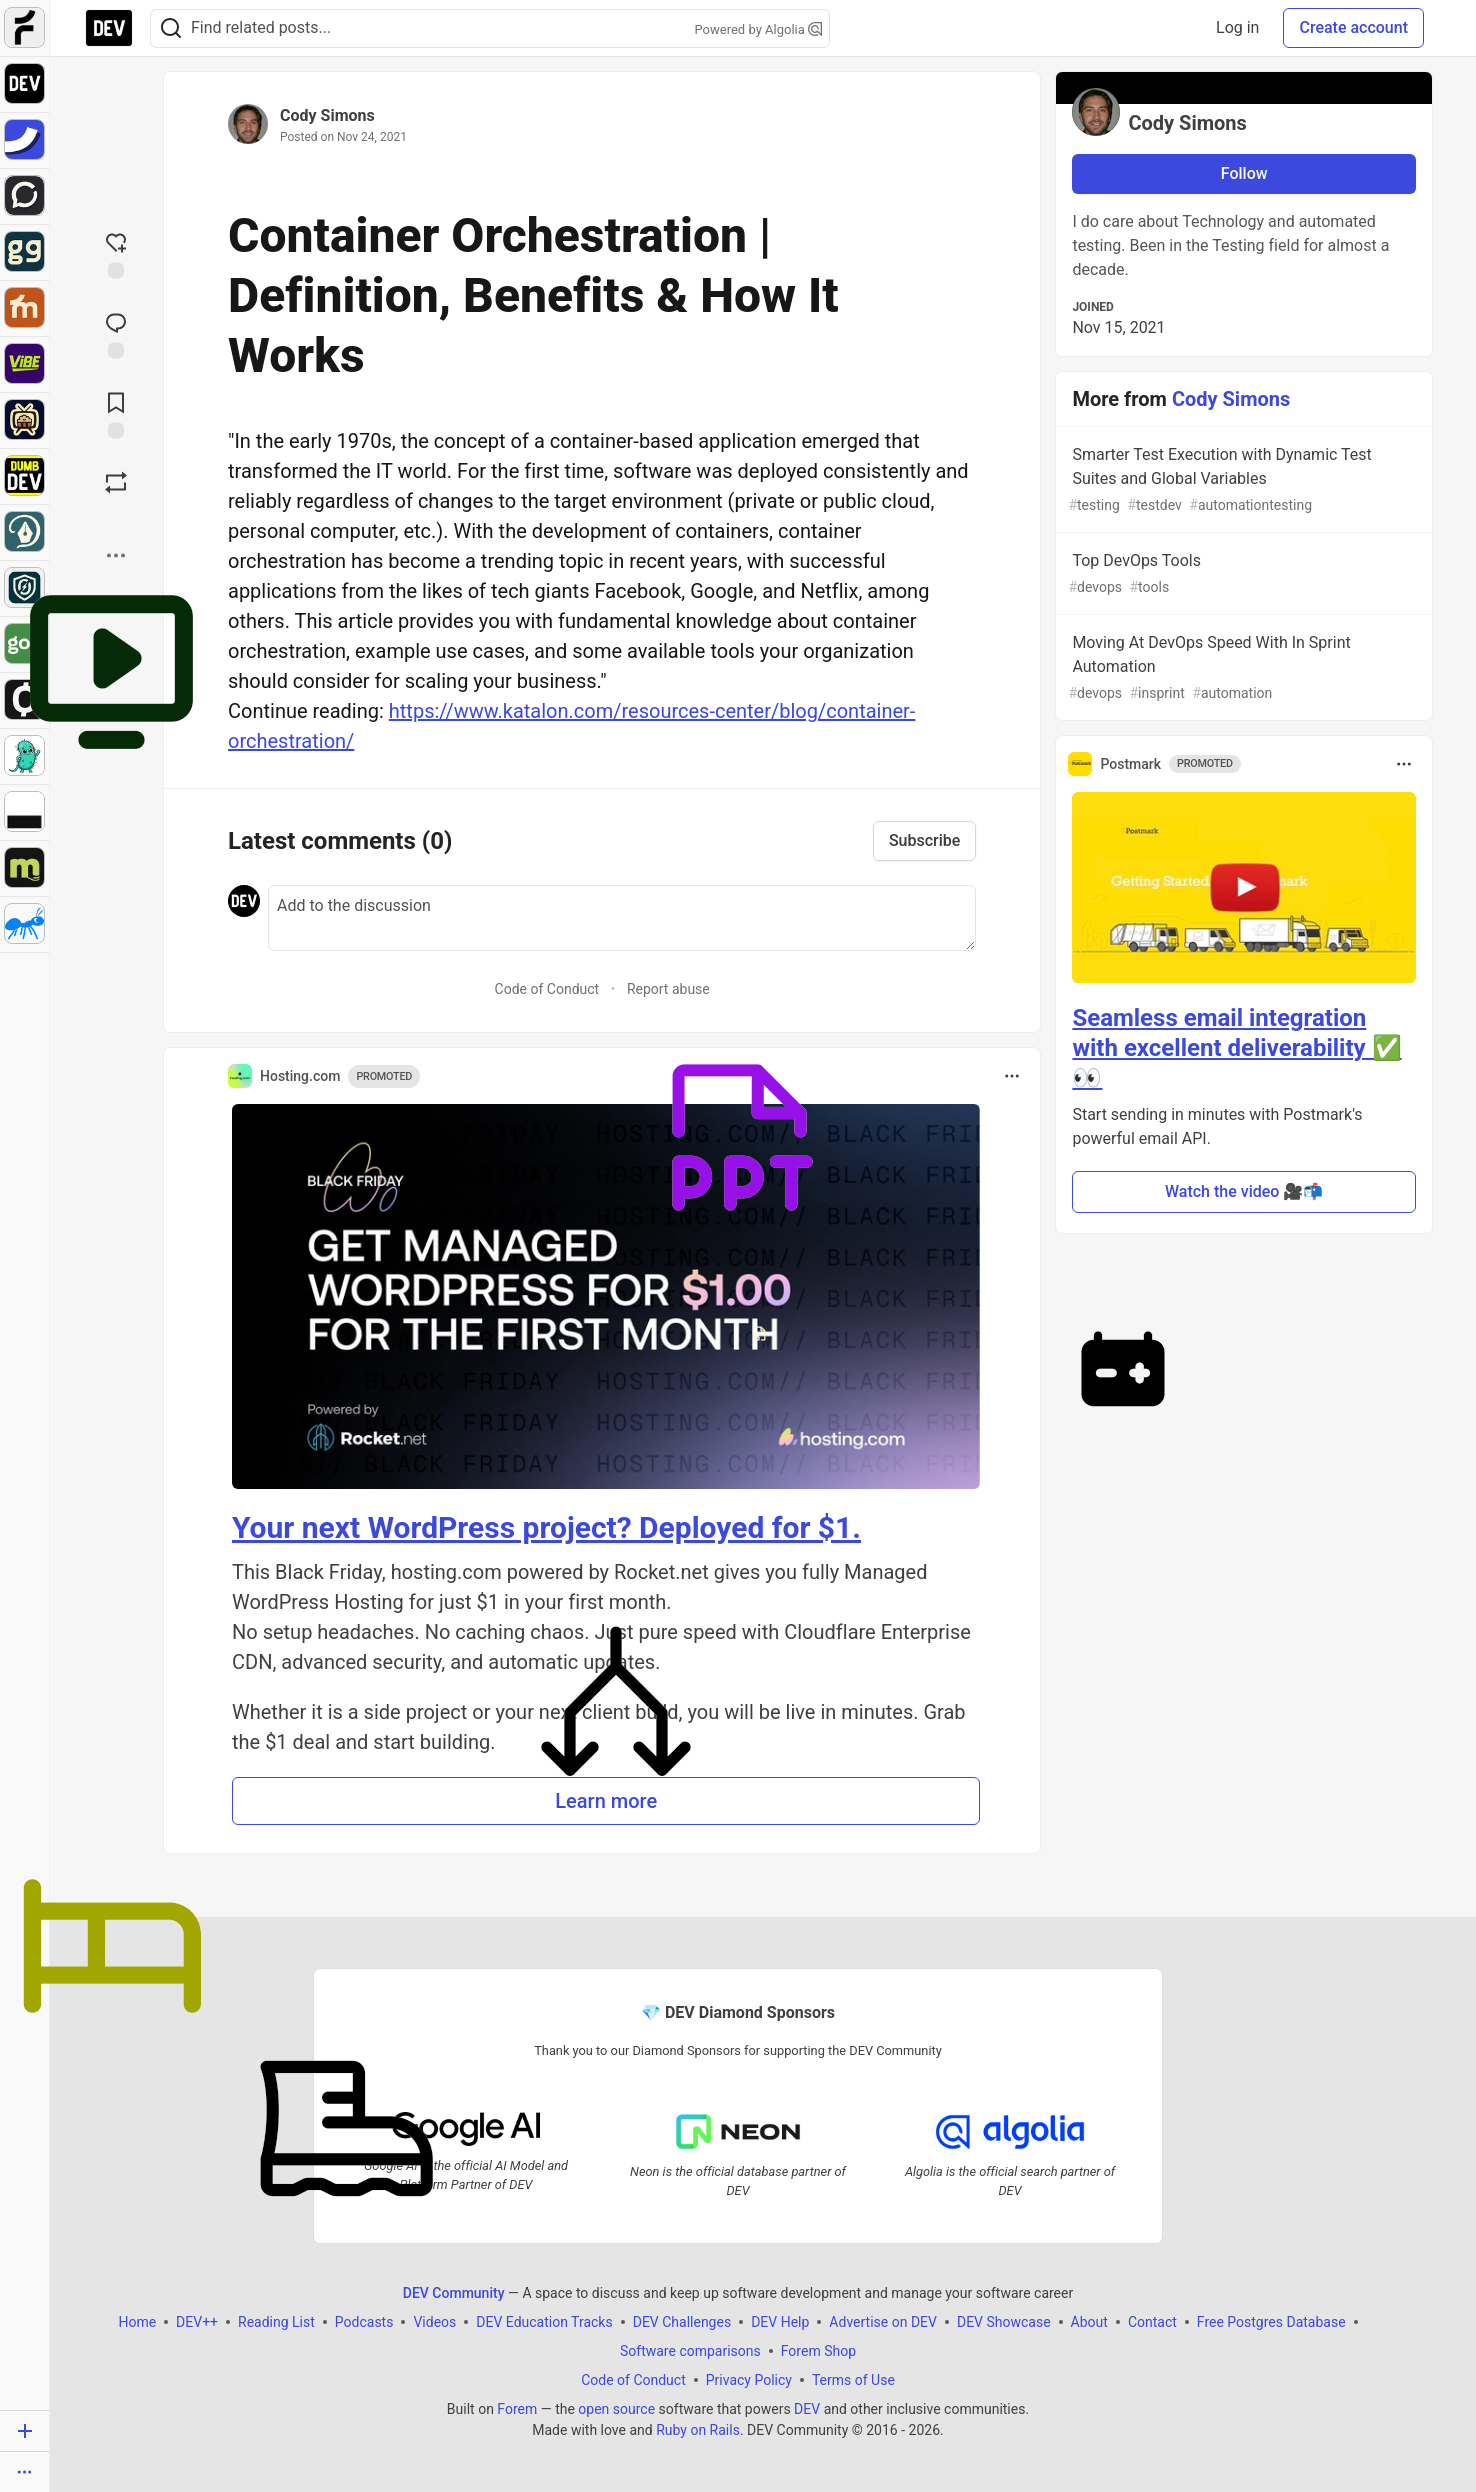  What do you see at coordinates (108, 1946) in the screenshot?
I see `view sleeping or accommodation options` at bounding box center [108, 1946].